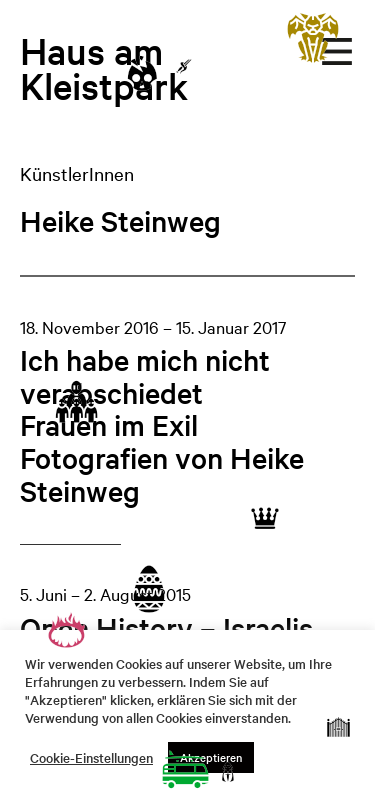 The width and height of the screenshot is (375, 803). Describe the element at coordinates (265, 519) in the screenshot. I see `indicates premium or VIP membership status` at that location.